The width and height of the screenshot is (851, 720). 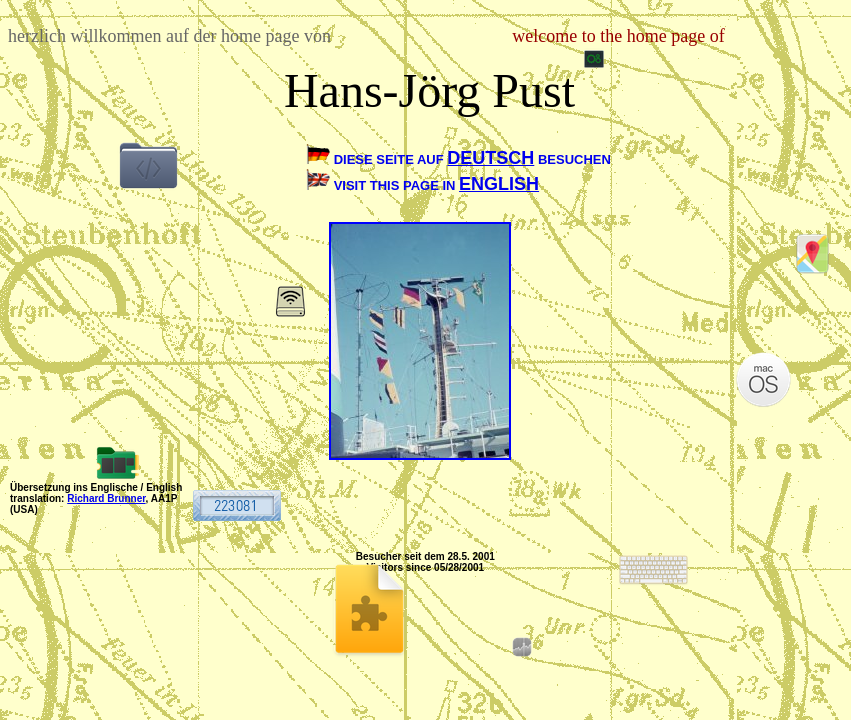 I want to click on indicates macos operating system, so click(x=763, y=379).